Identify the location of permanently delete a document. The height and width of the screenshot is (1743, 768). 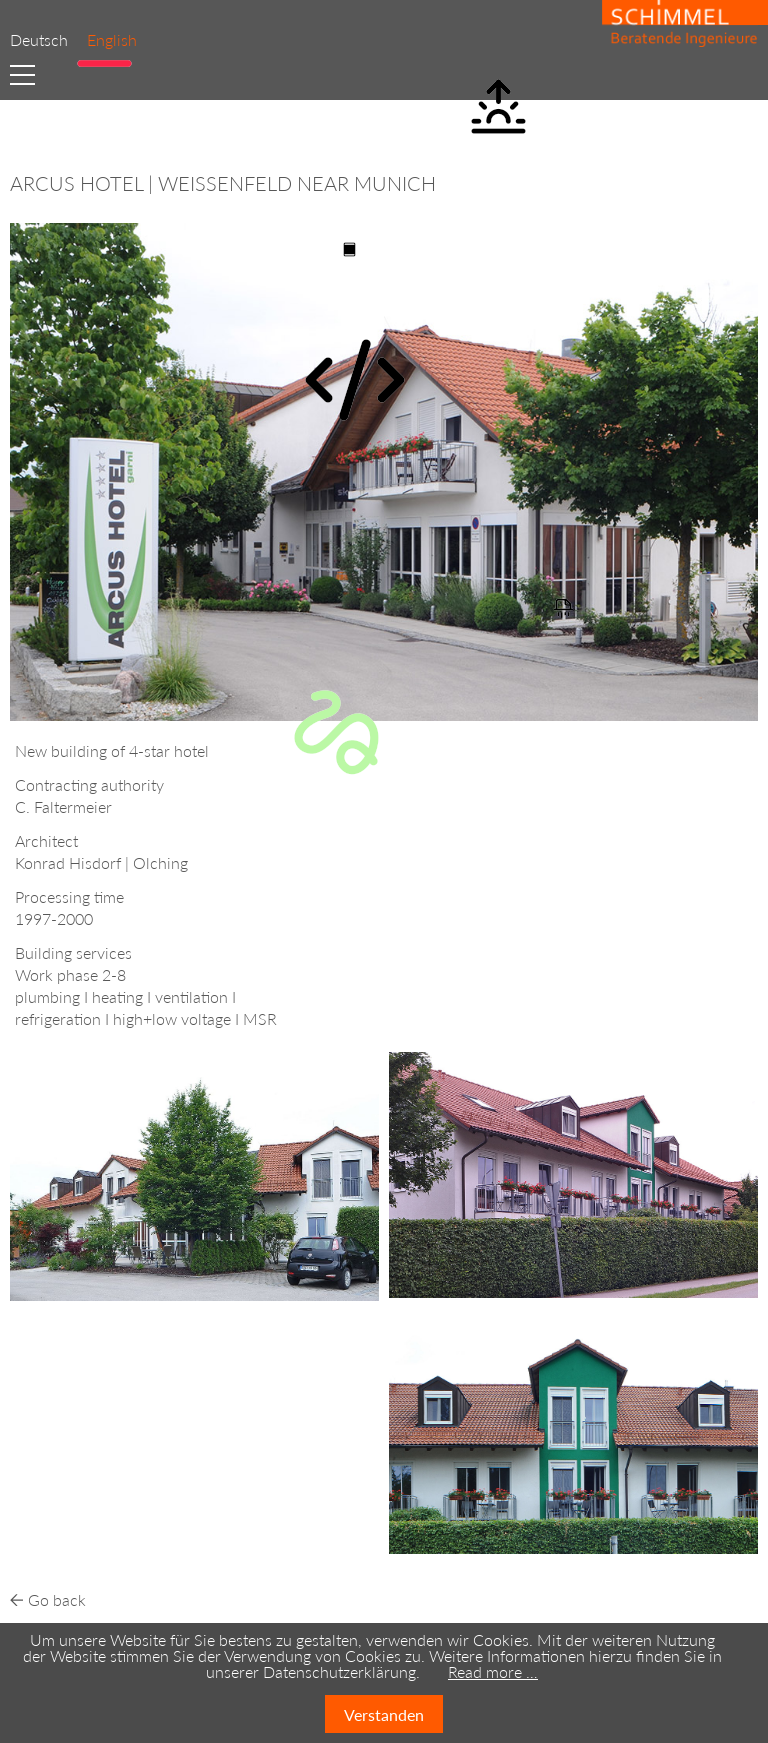
(563, 608).